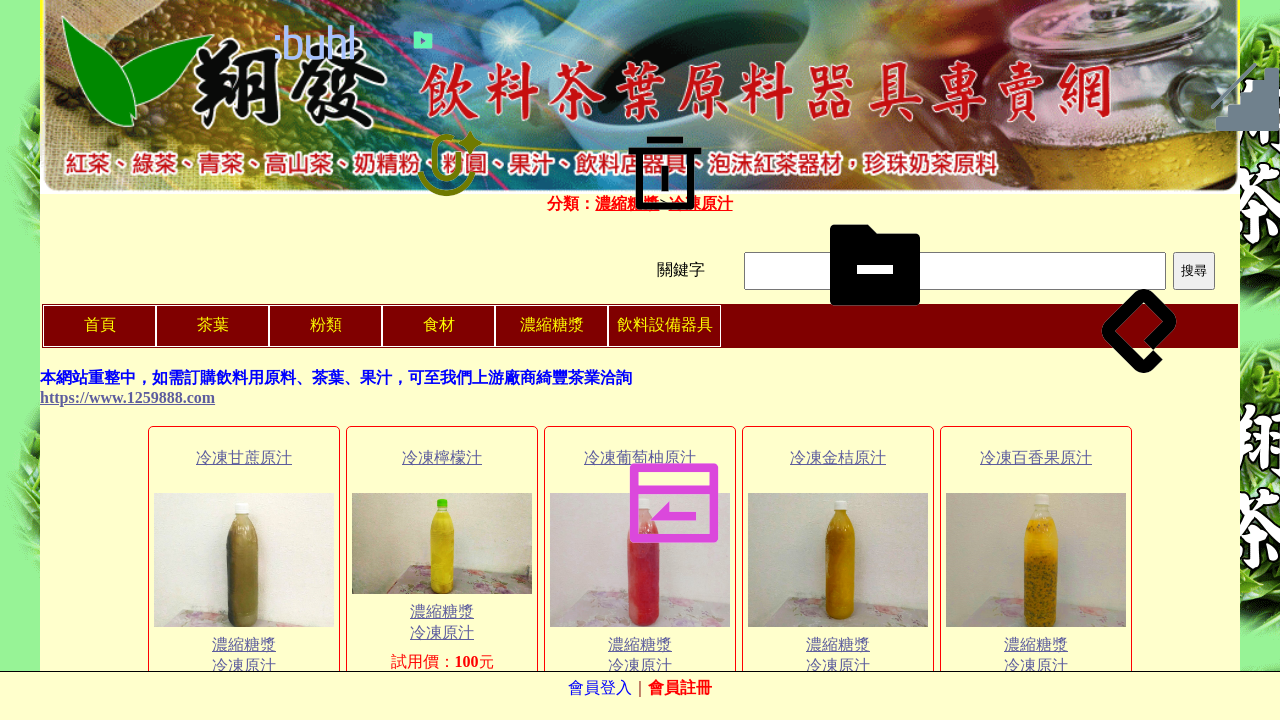  What do you see at coordinates (423, 40) in the screenshot?
I see `open video folder` at bounding box center [423, 40].